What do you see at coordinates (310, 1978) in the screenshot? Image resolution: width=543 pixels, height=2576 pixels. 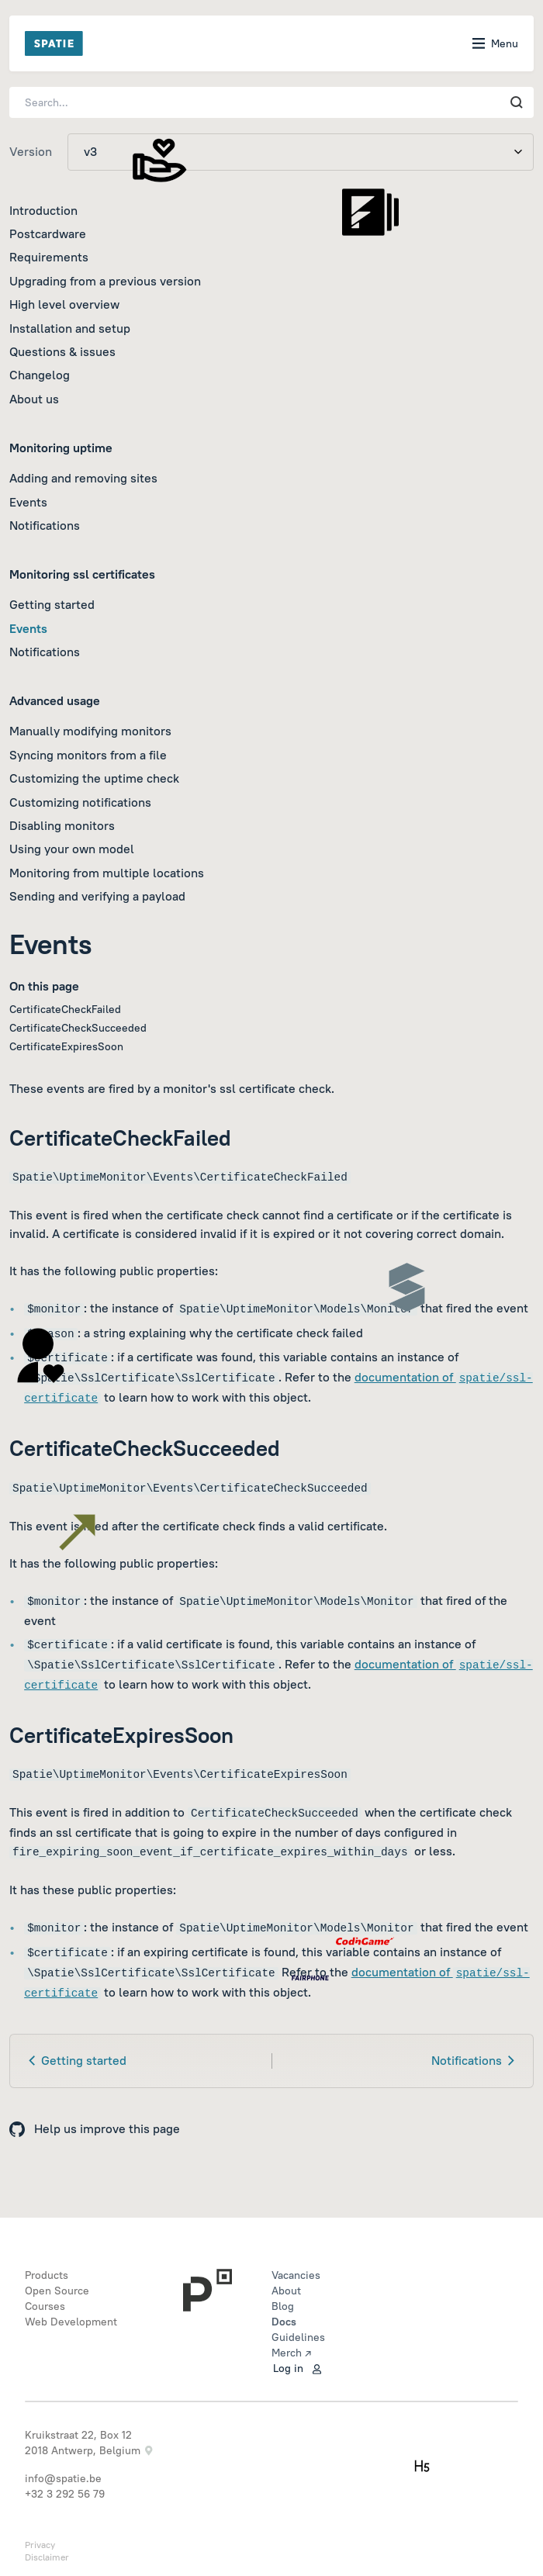 I see `Fairphone company logo` at bounding box center [310, 1978].